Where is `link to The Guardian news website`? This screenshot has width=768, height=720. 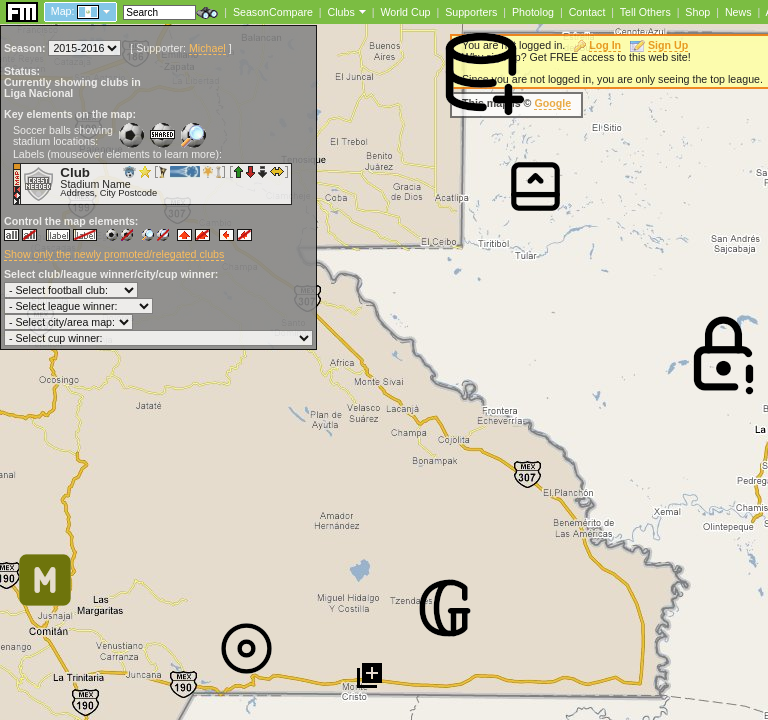
link to The Guardian news website is located at coordinates (445, 608).